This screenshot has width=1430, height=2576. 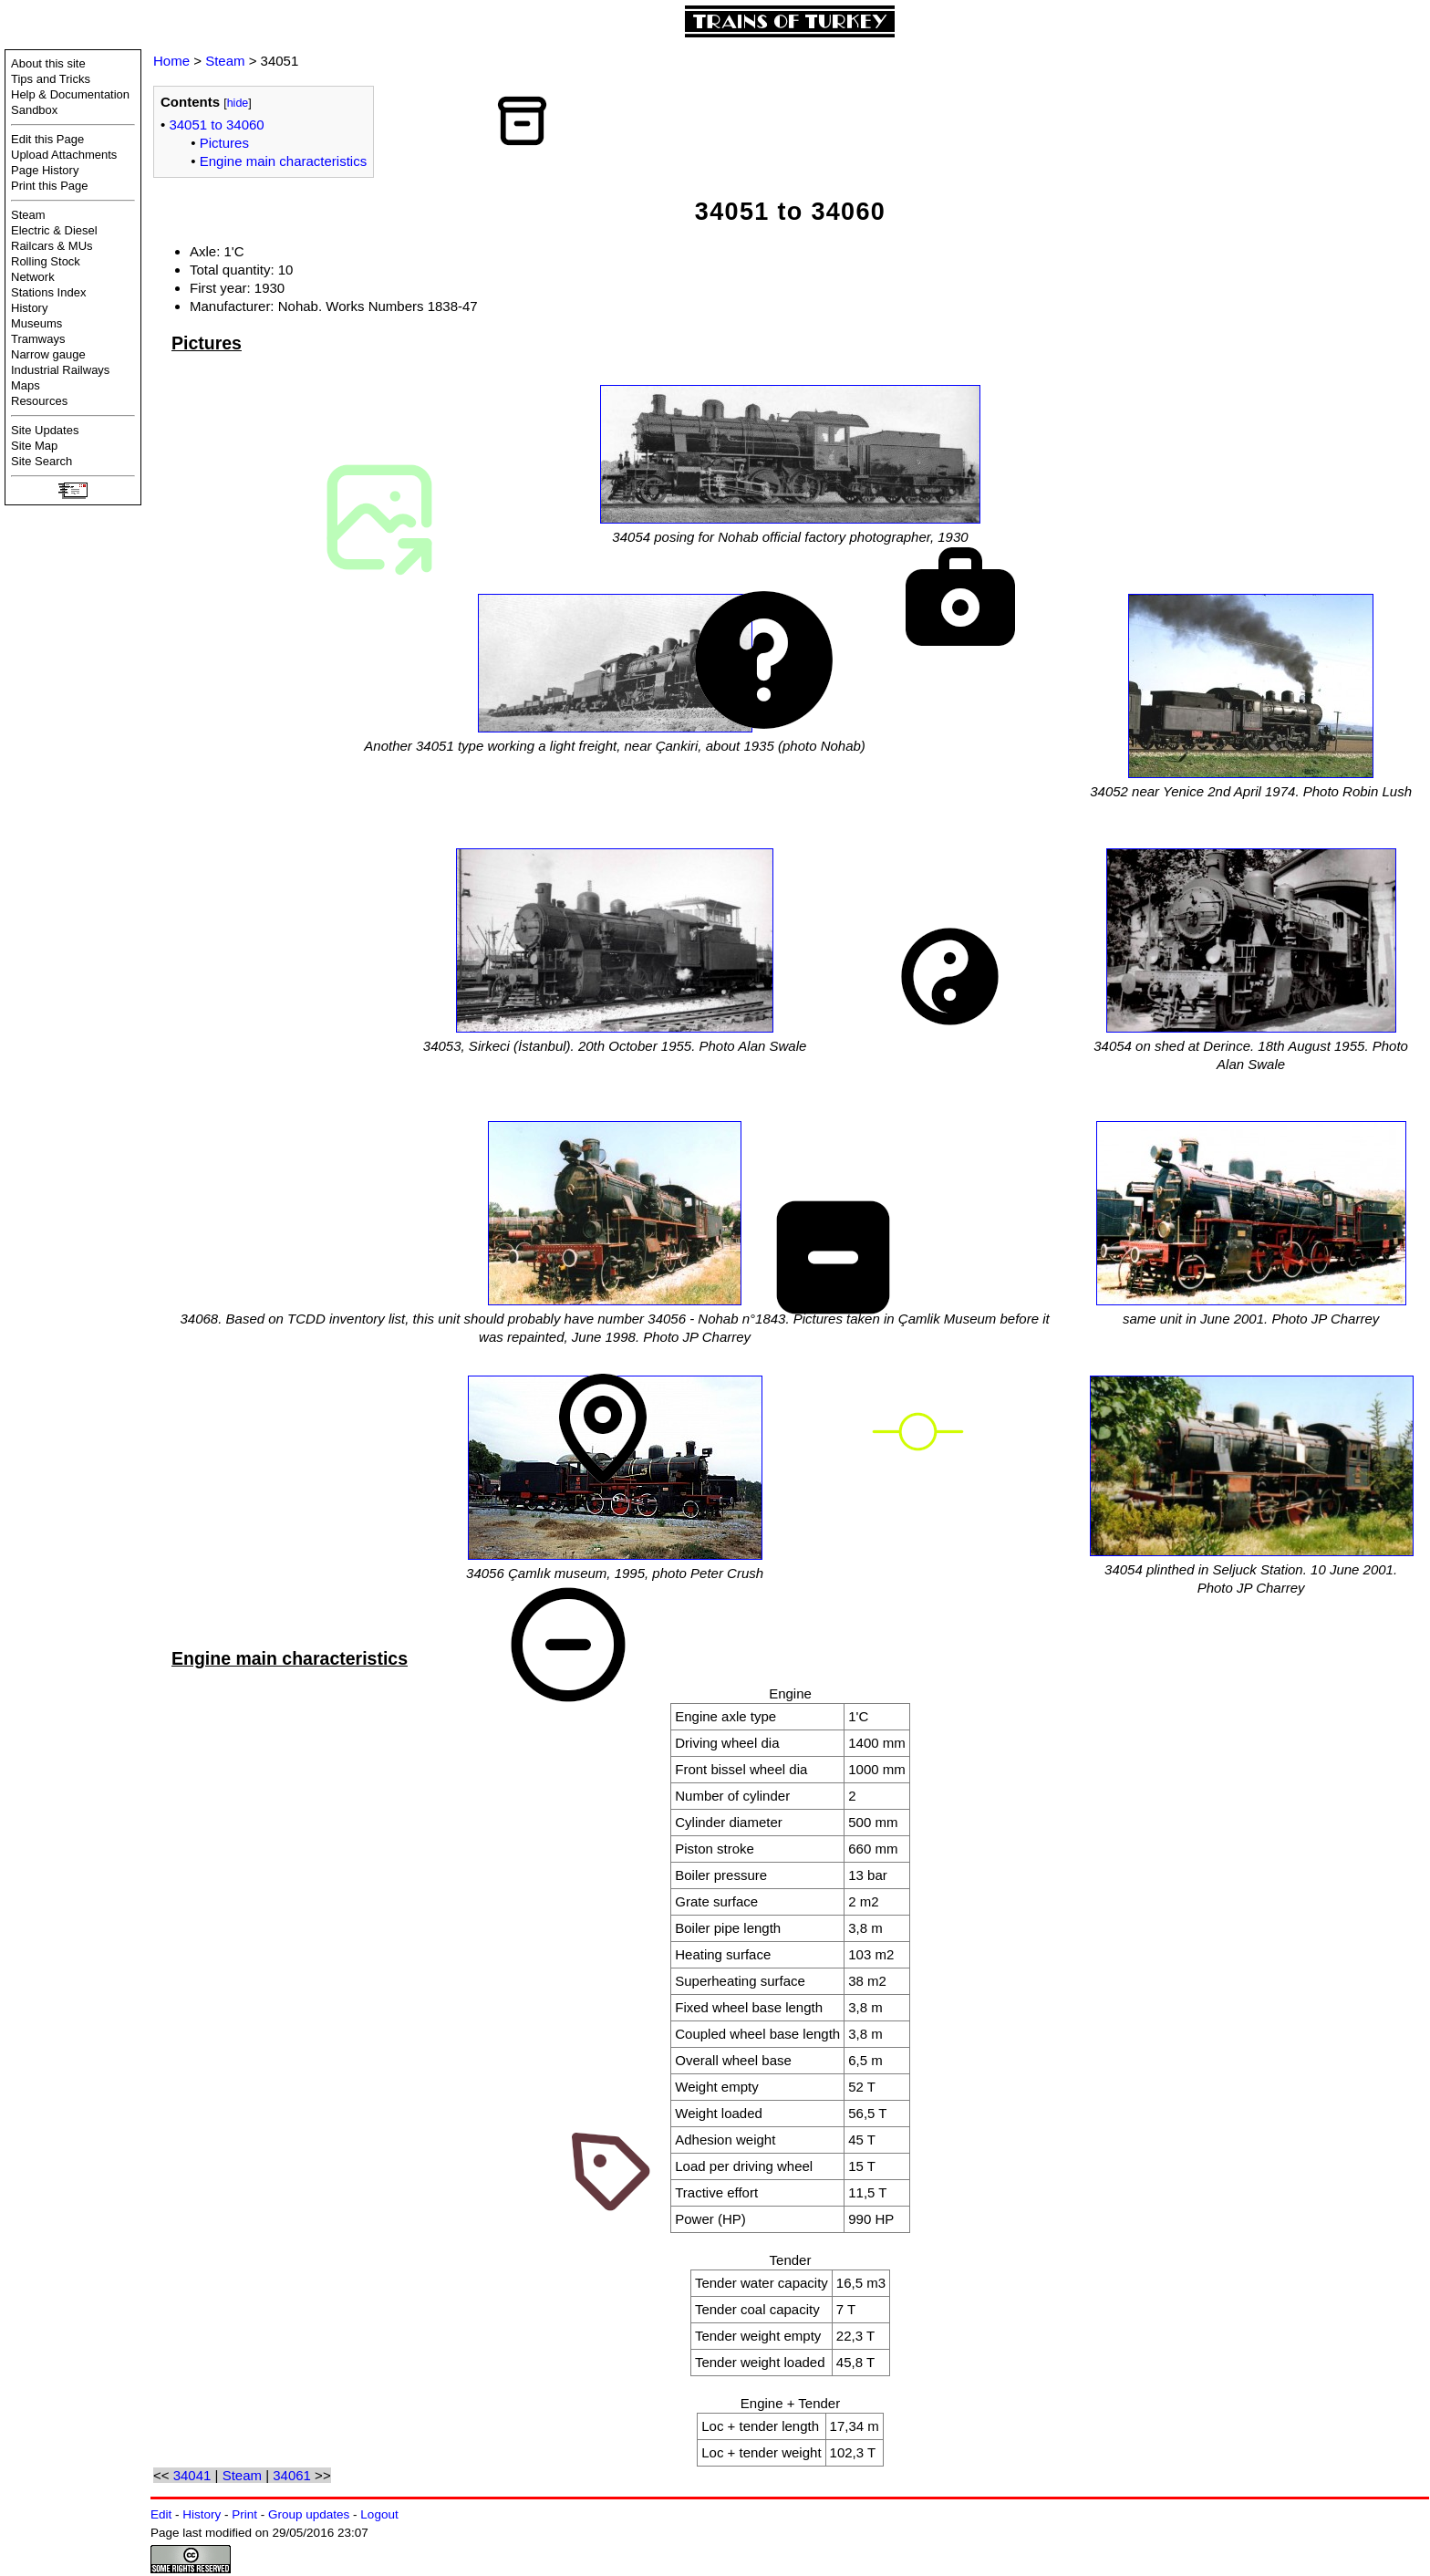 What do you see at coordinates (833, 1257) in the screenshot?
I see `remove or delete an item` at bounding box center [833, 1257].